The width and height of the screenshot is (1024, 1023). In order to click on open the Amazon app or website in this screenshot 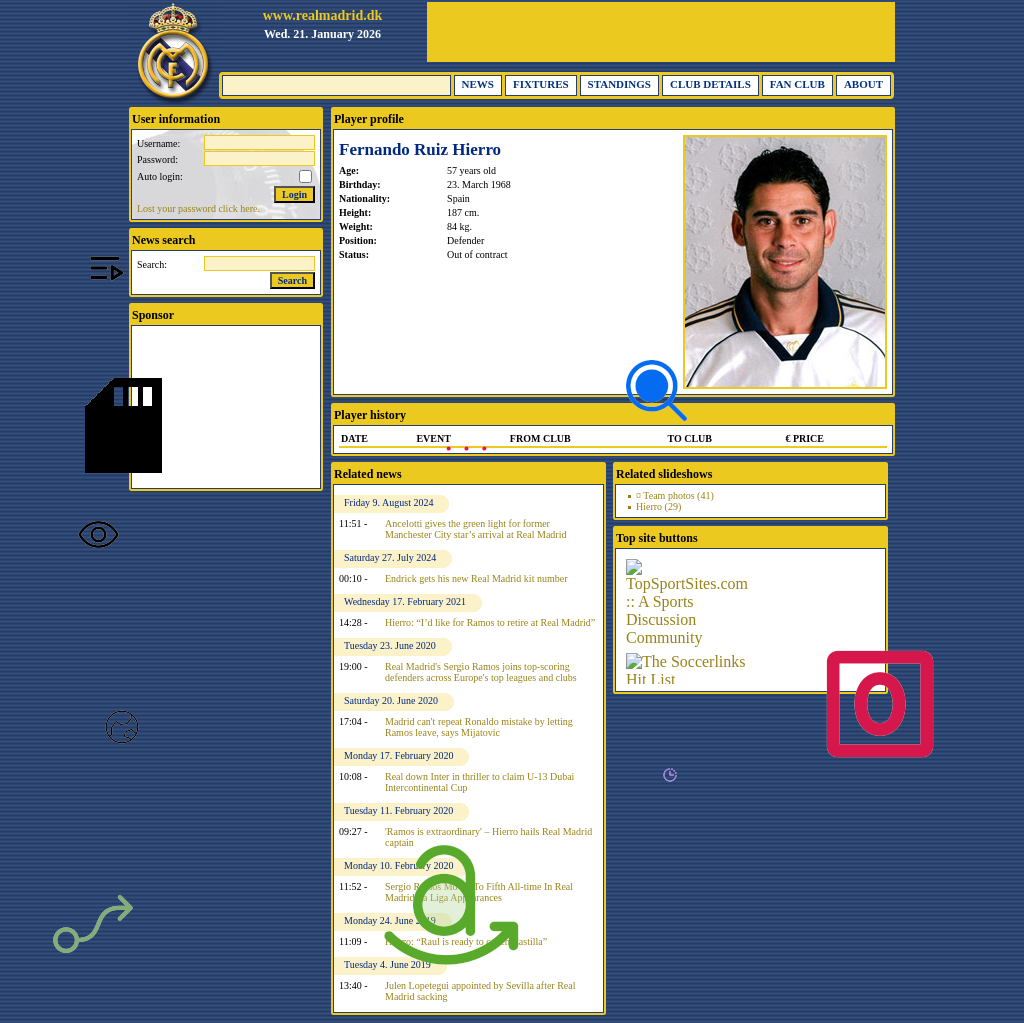, I will do `click(446, 902)`.